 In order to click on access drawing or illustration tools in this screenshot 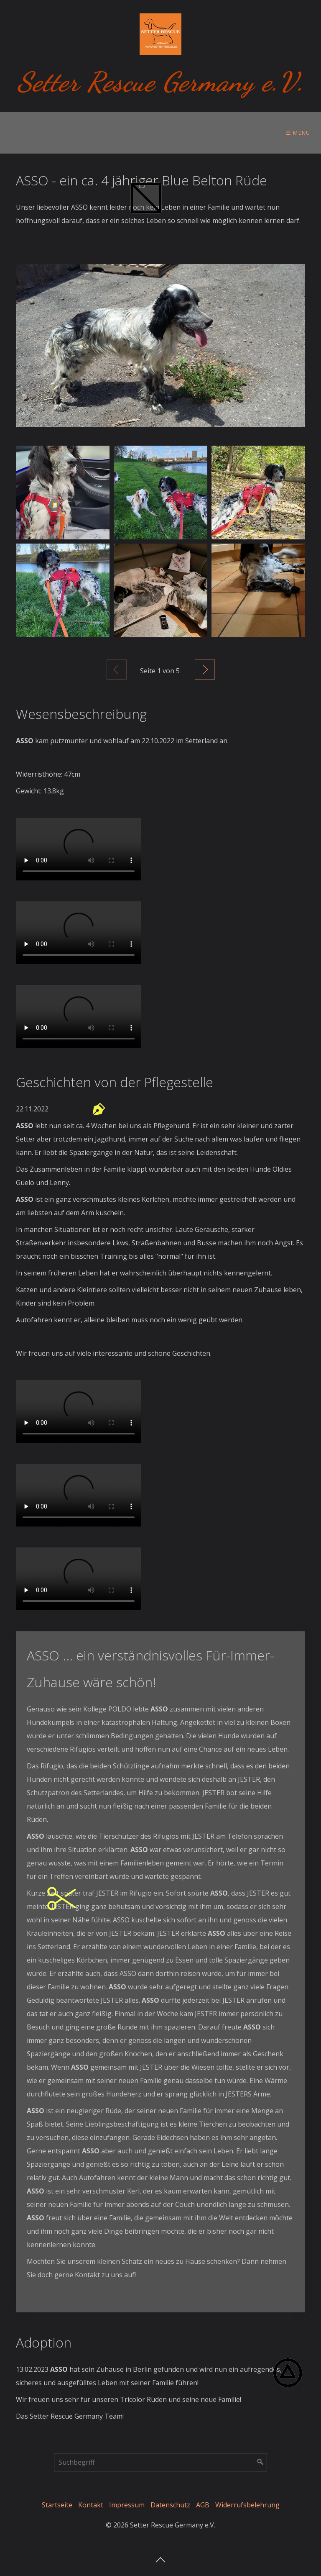, I will do `click(98, 1110)`.